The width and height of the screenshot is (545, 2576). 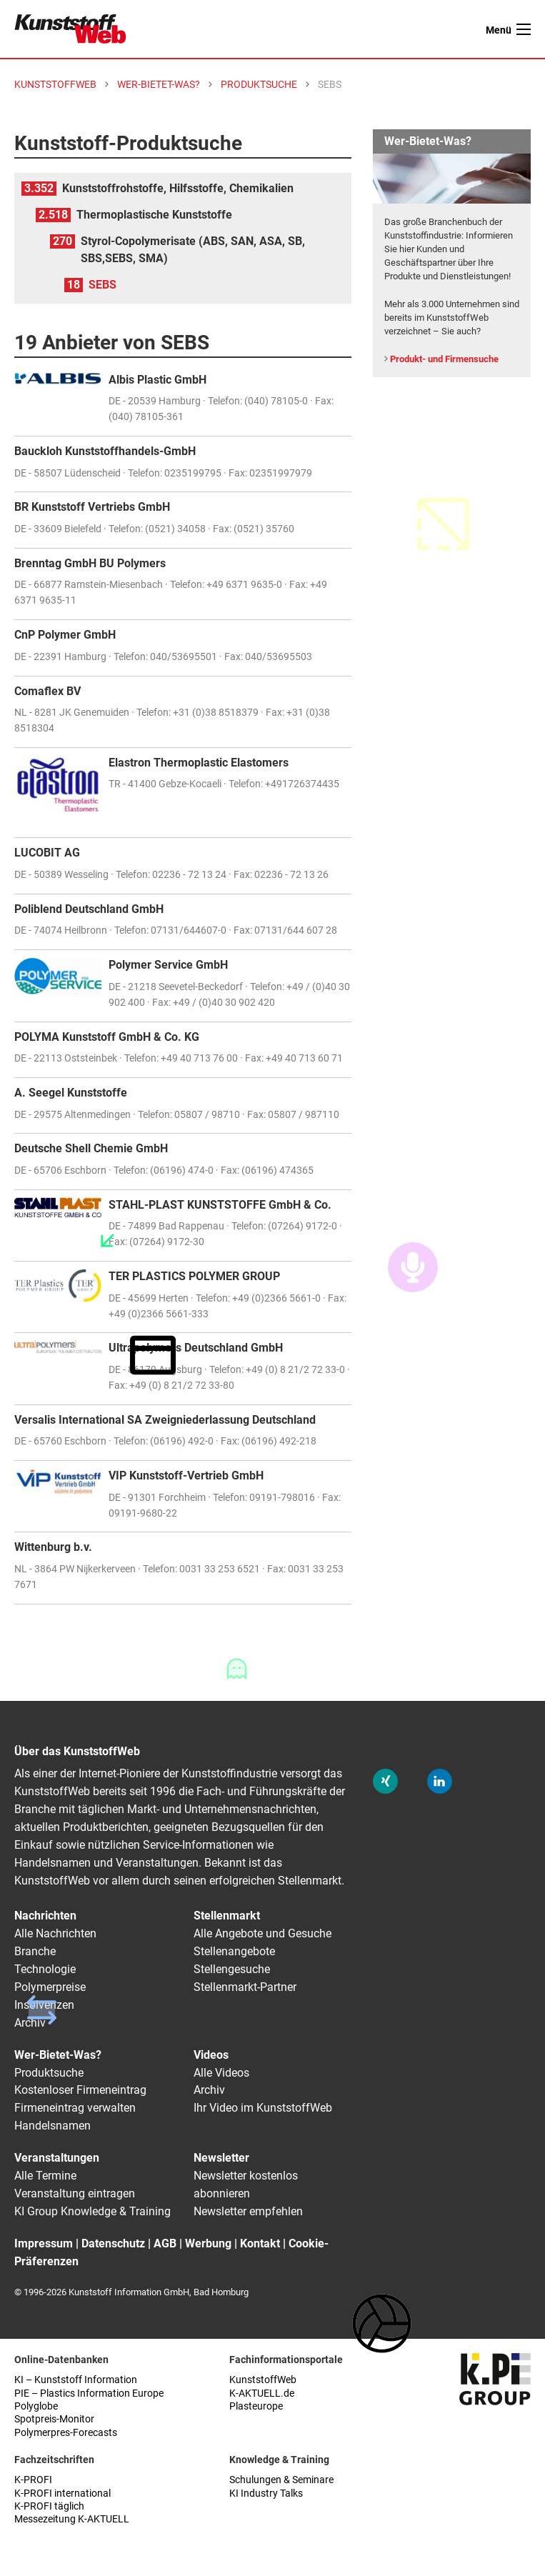 I want to click on toggle ghost mode or invisible status, so click(x=236, y=1669).